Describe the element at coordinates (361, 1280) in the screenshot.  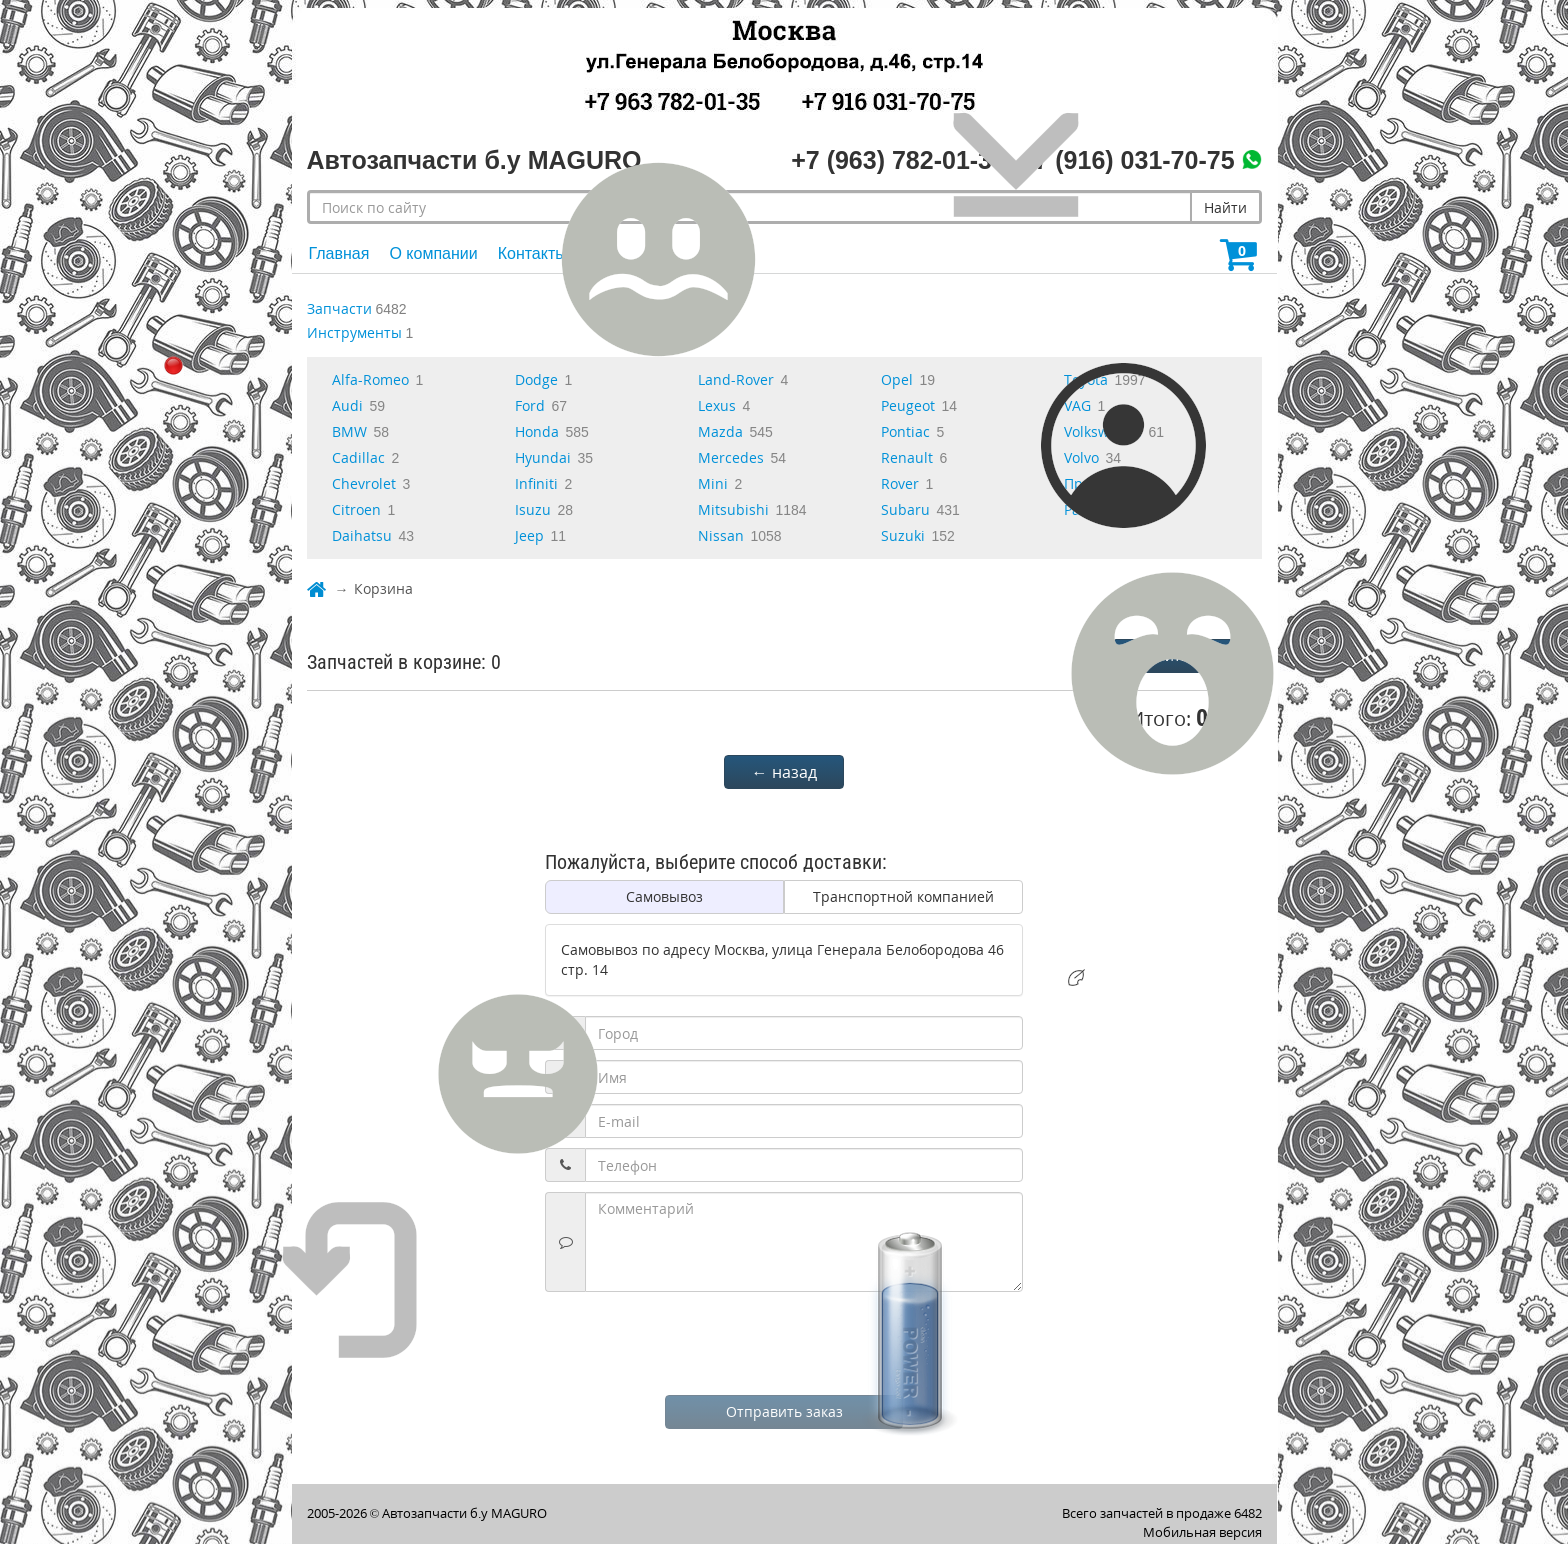
I see `wrap text or content to the next line` at that location.